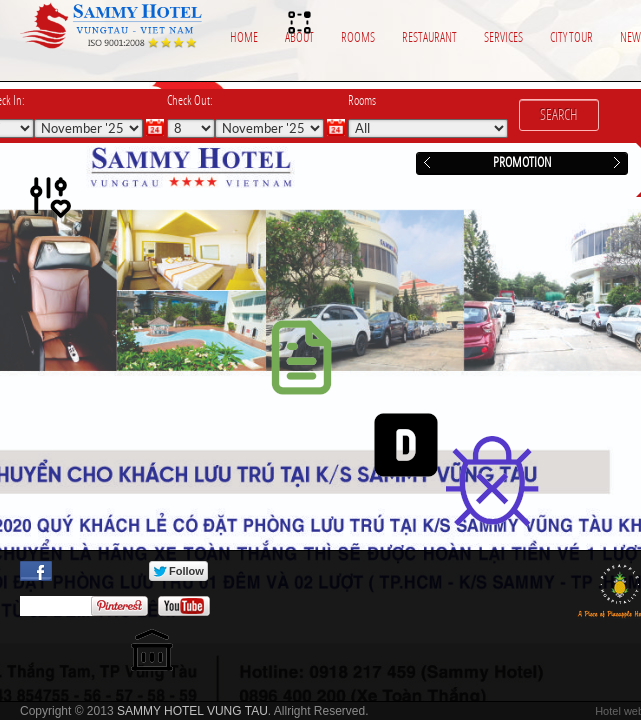 The image size is (641, 720). What do you see at coordinates (299, 22) in the screenshot?
I see `set transform anchor to top-right corner` at bounding box center [299, 22].